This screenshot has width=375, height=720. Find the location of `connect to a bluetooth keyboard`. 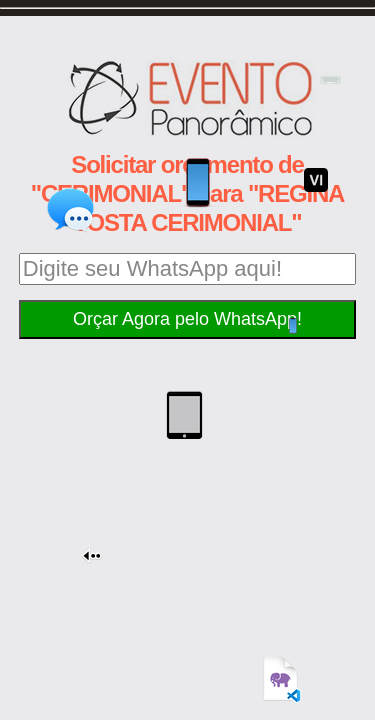

connect to a bluetooth keyboard is located at coordinates (330, 79).